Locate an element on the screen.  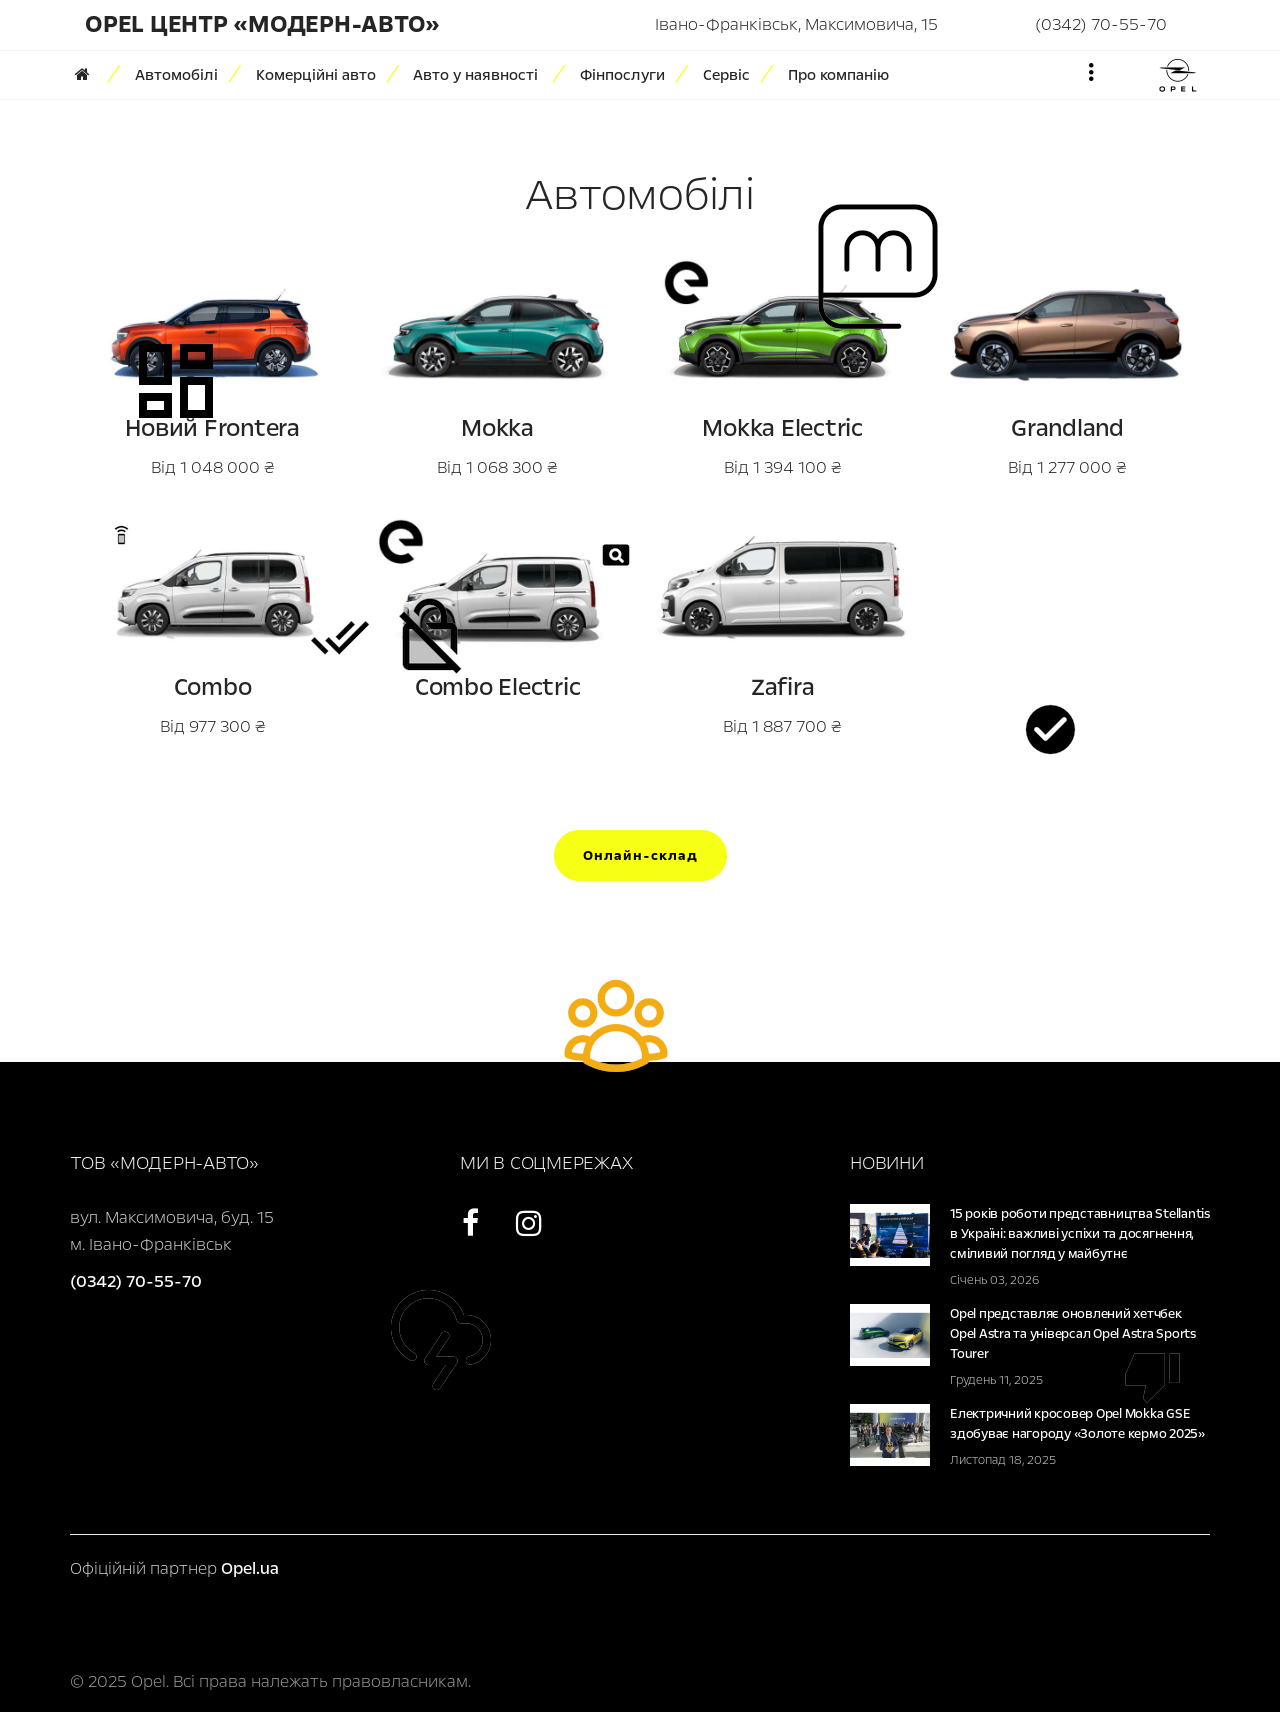
dislike or downvote content is located at coordinates (1152, 1375).